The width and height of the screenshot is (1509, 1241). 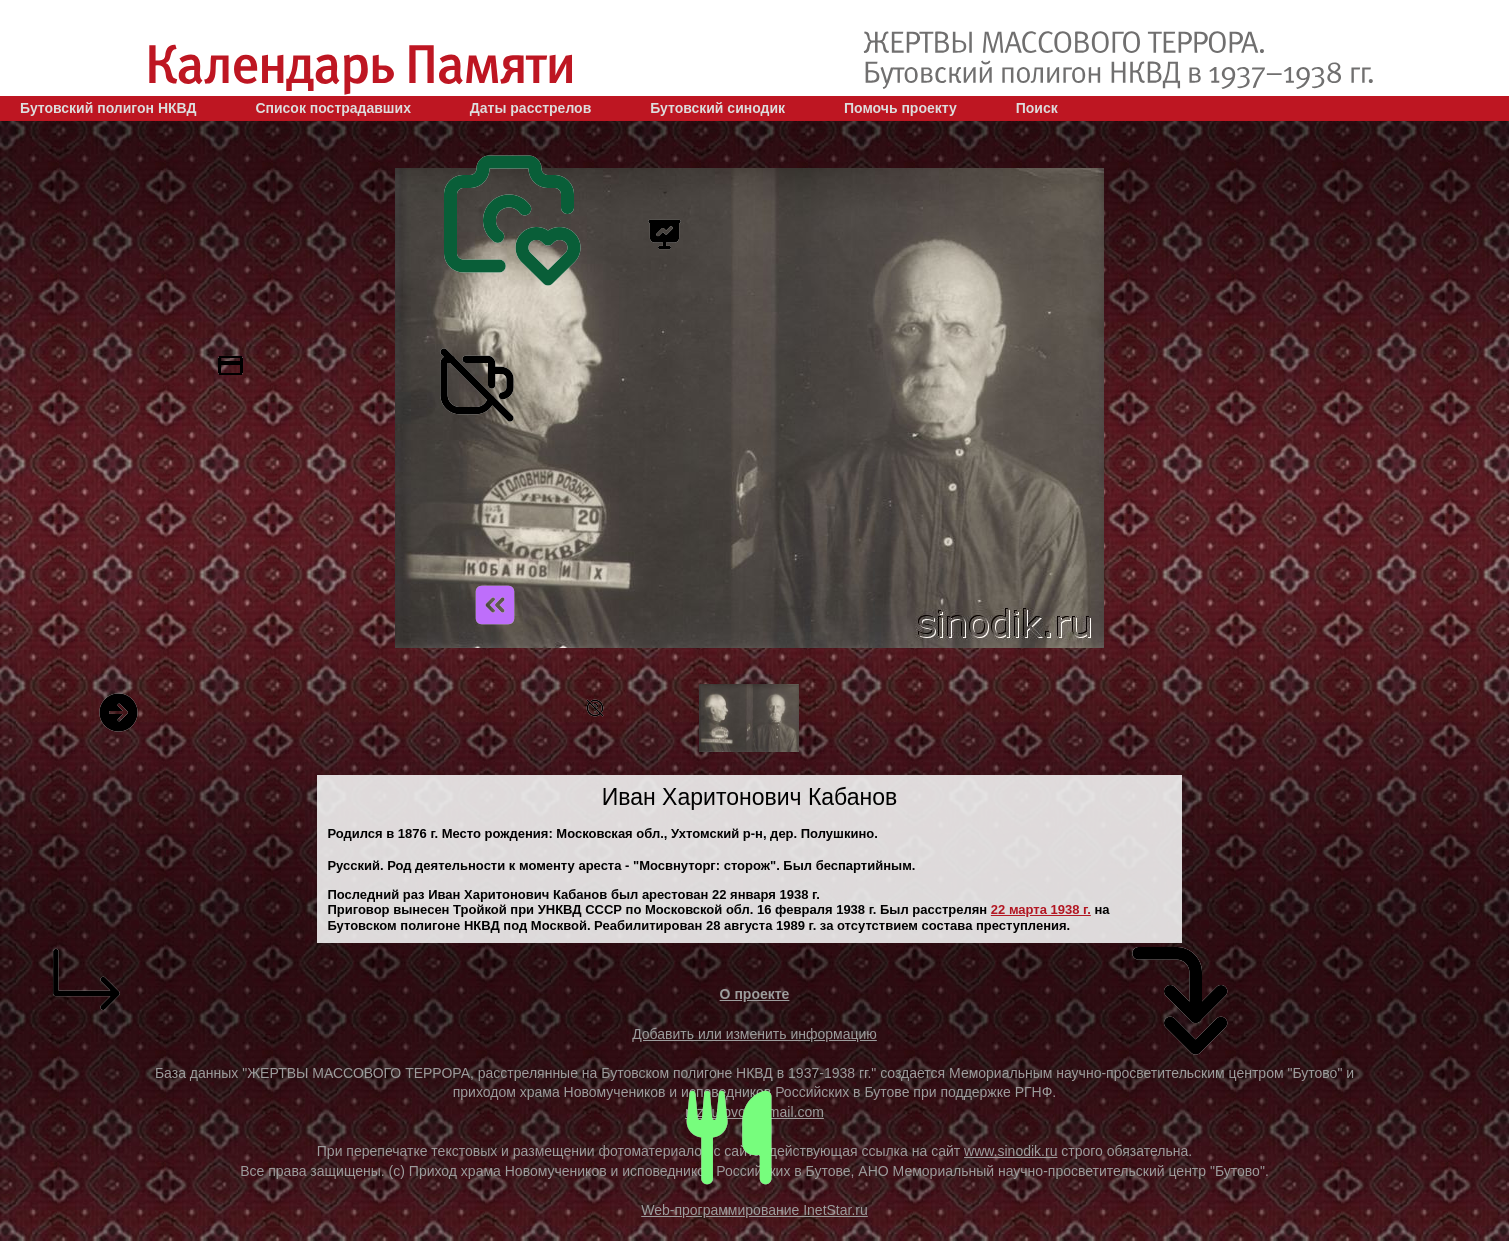 I want to click on start a presentation or slideshow, so click(x=664, y=234).